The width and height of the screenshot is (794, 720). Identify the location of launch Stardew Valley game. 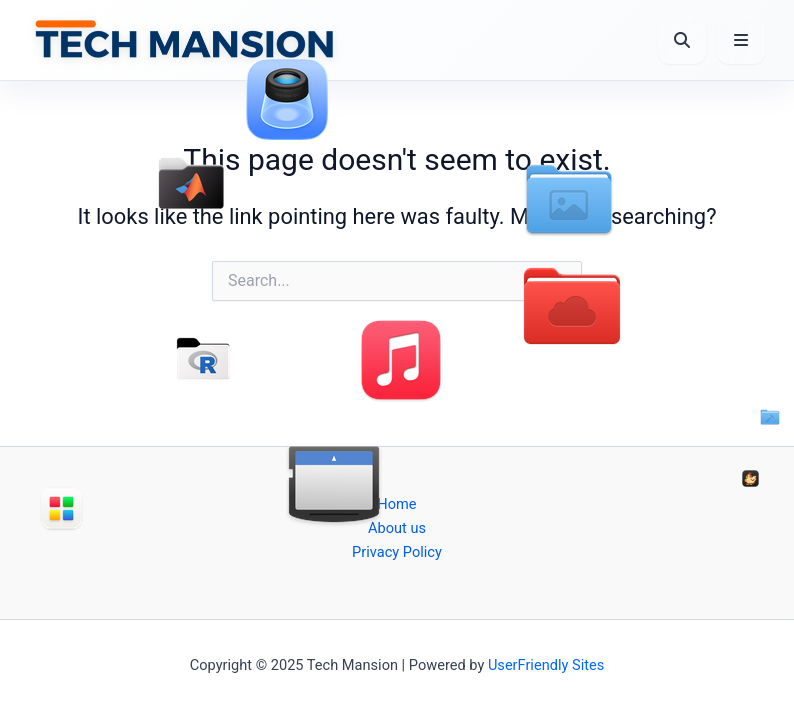
(750, 478).